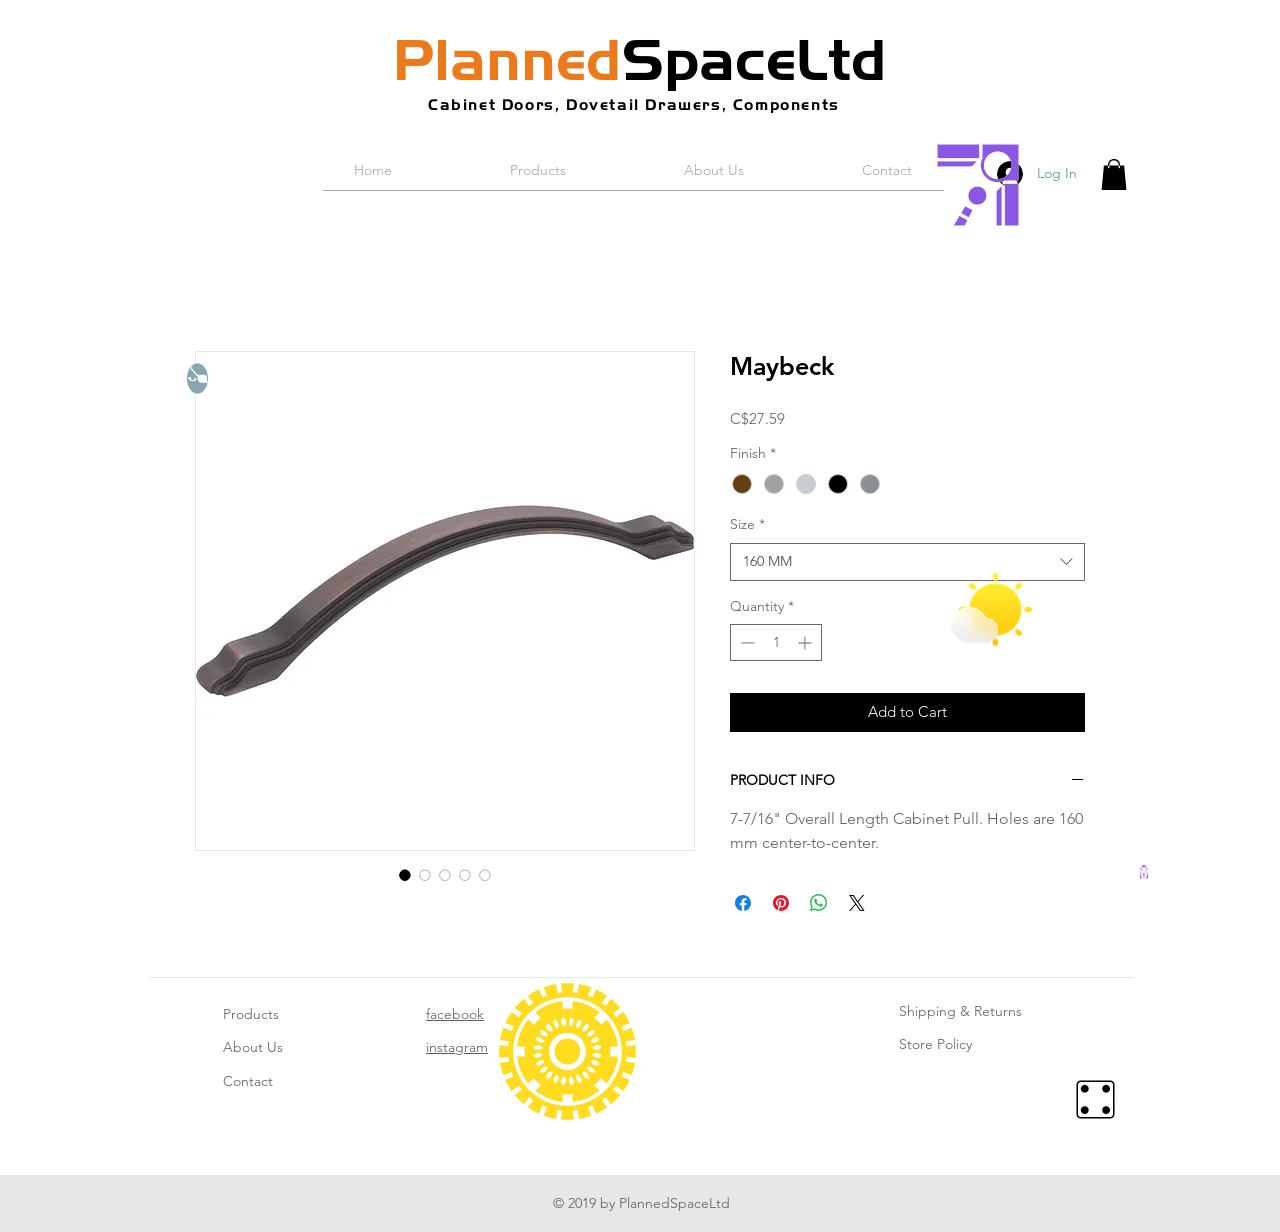 The image size is (1280, 1232). What do you see at coordinates (991, 609) in the screenshot?
I see `indicates partly cloudy weather conditions` at bounding box center [991, 609].